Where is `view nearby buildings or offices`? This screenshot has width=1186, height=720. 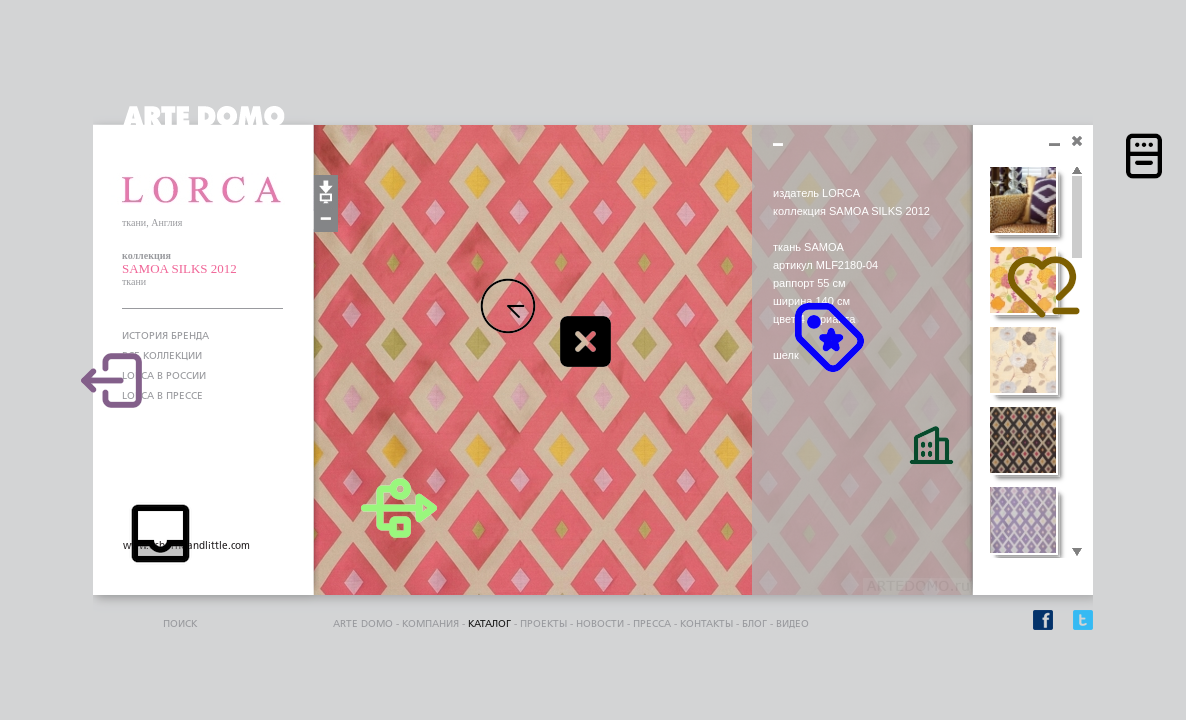
view nearby buildings or offices is located at coordinates (931, 446).